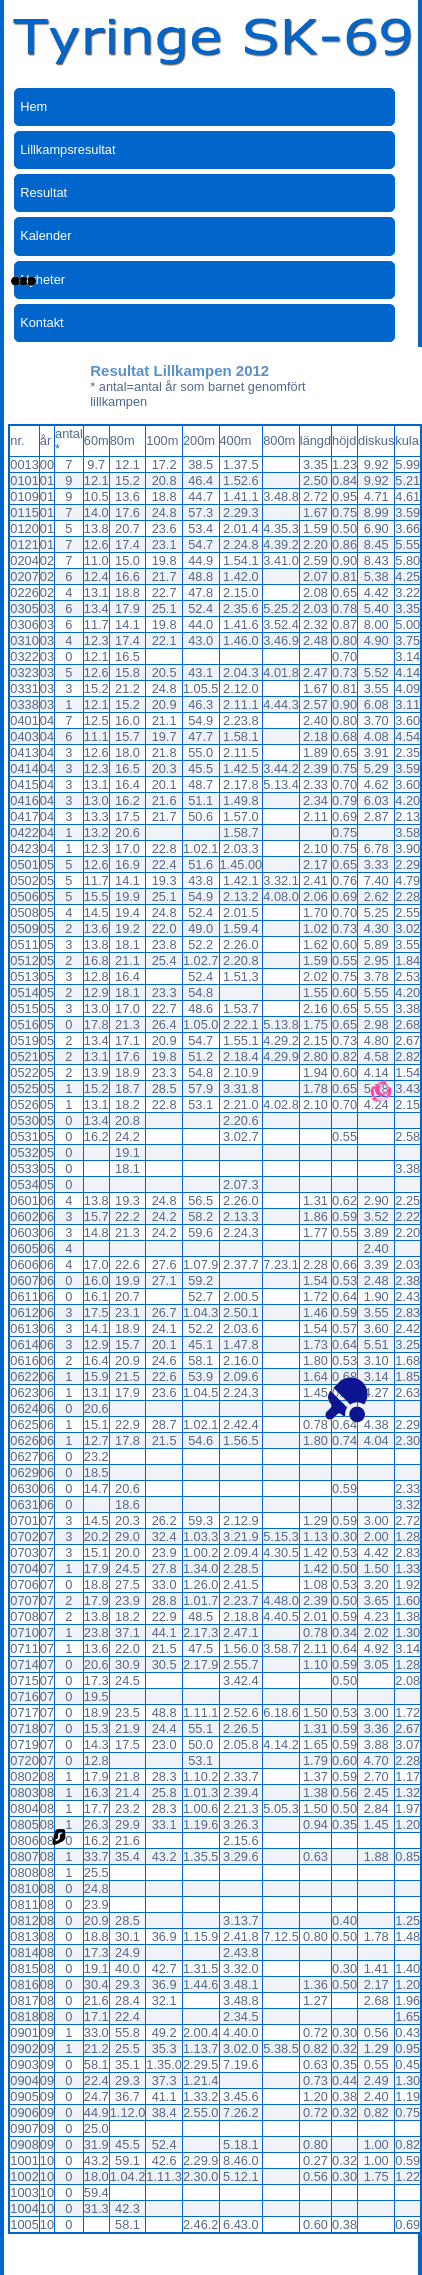 This screenshot has height=2275, width=422. Describe the element at coordinates (381, 1091) in the screenshot. I see `themeisle brand logo` at that location.